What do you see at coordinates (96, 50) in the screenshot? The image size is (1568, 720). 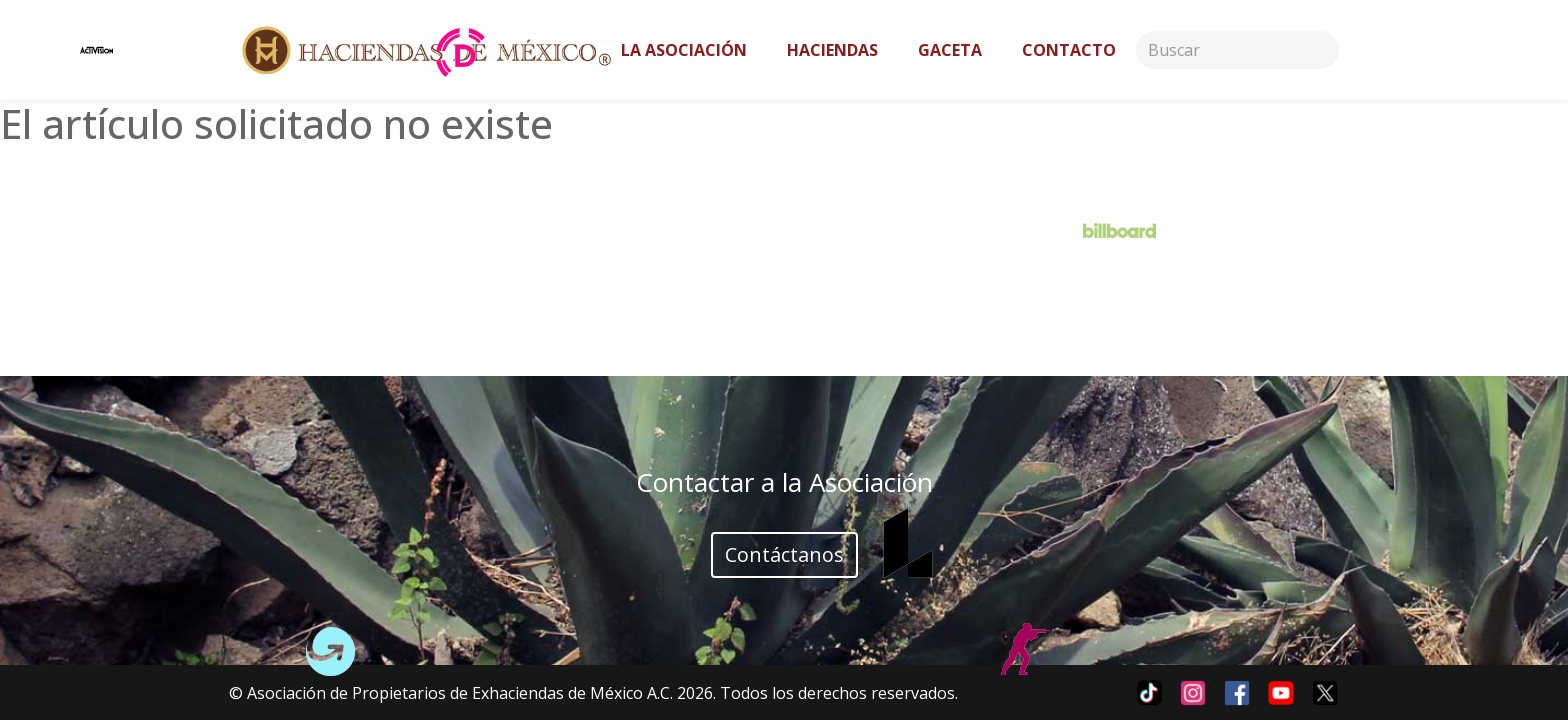 I see `activision company logo` at bounding box center [96, 50].